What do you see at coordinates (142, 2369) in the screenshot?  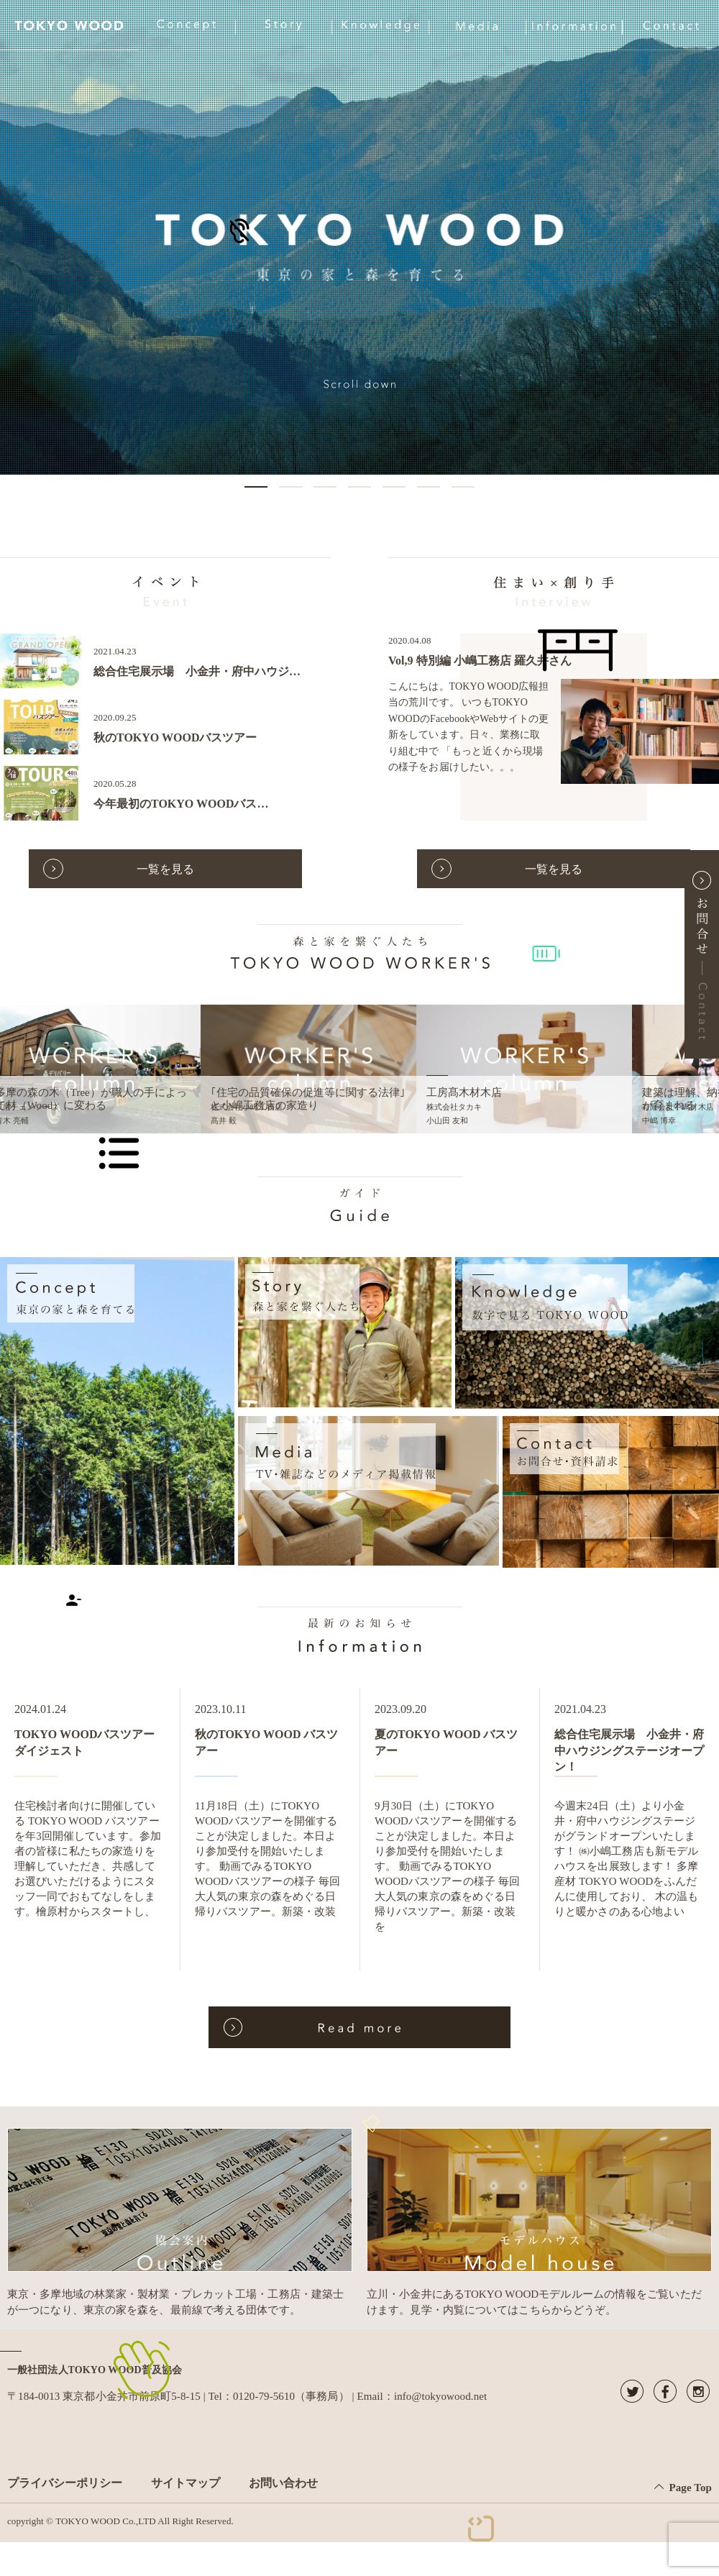 I see `greet or welcome new users` at bounding box center [142, 2369].